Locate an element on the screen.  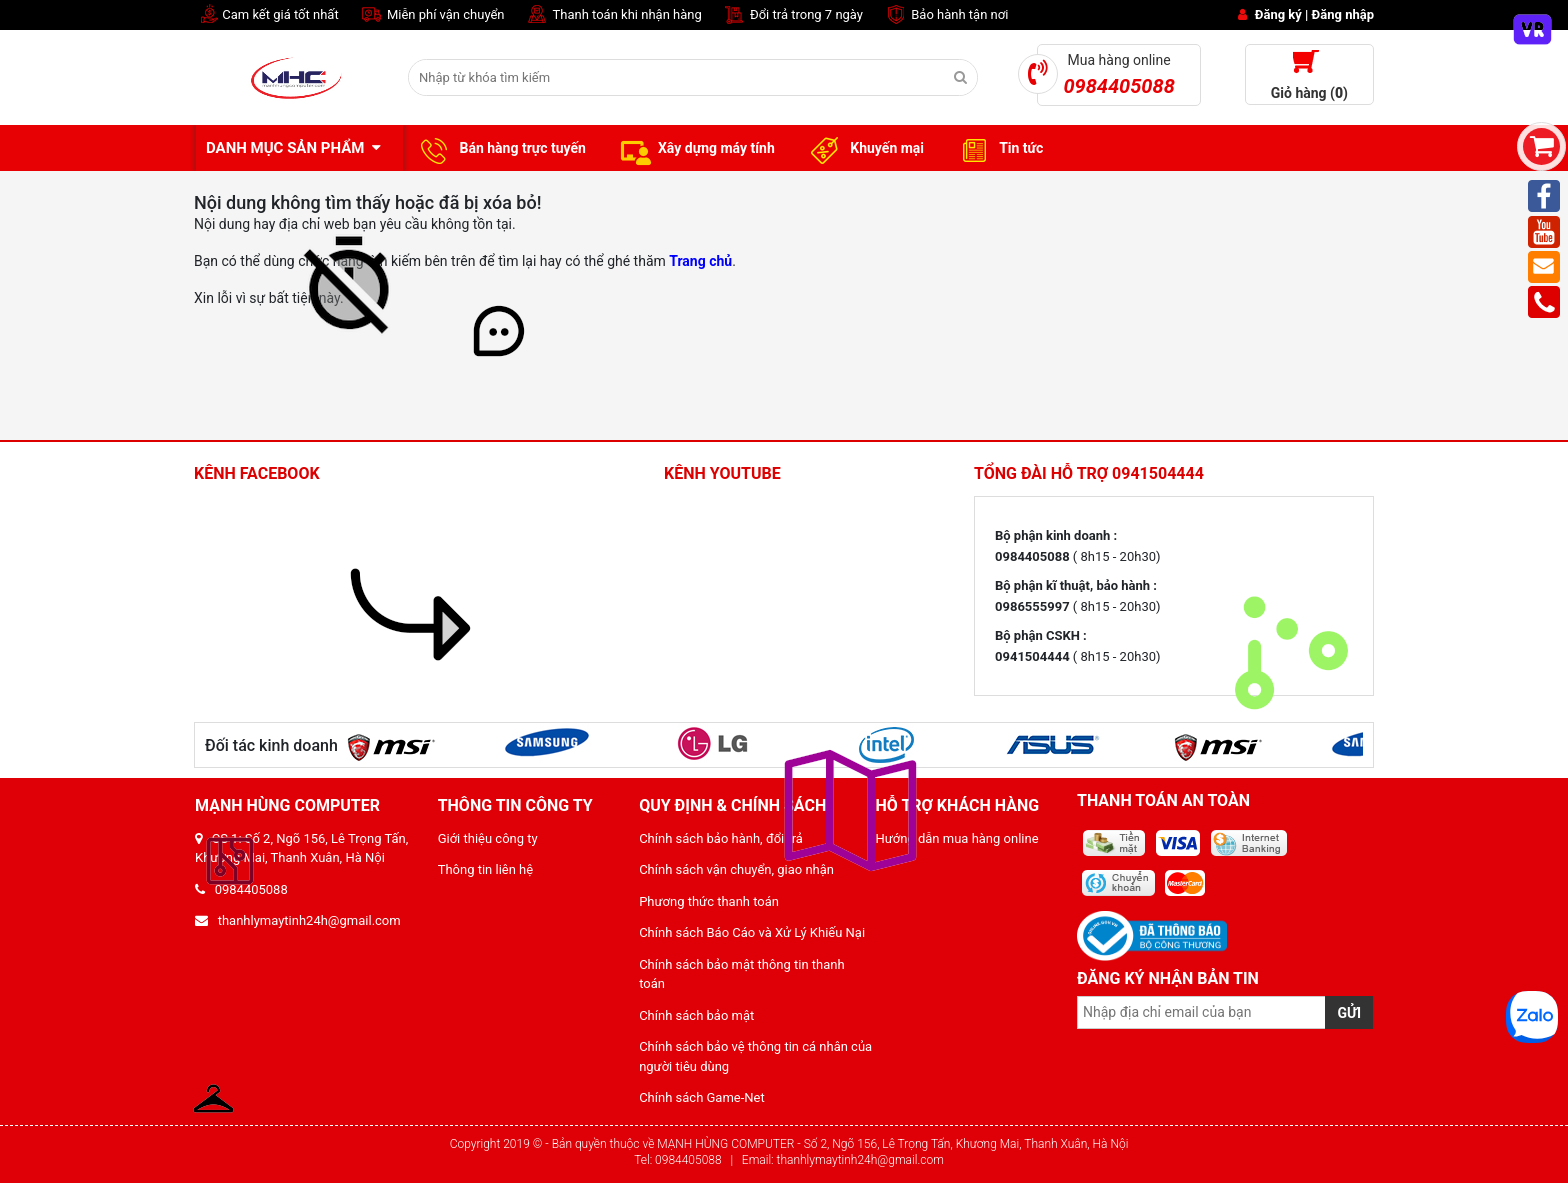
access wardrobe or clothing options is located at coordinates (213, 1100).